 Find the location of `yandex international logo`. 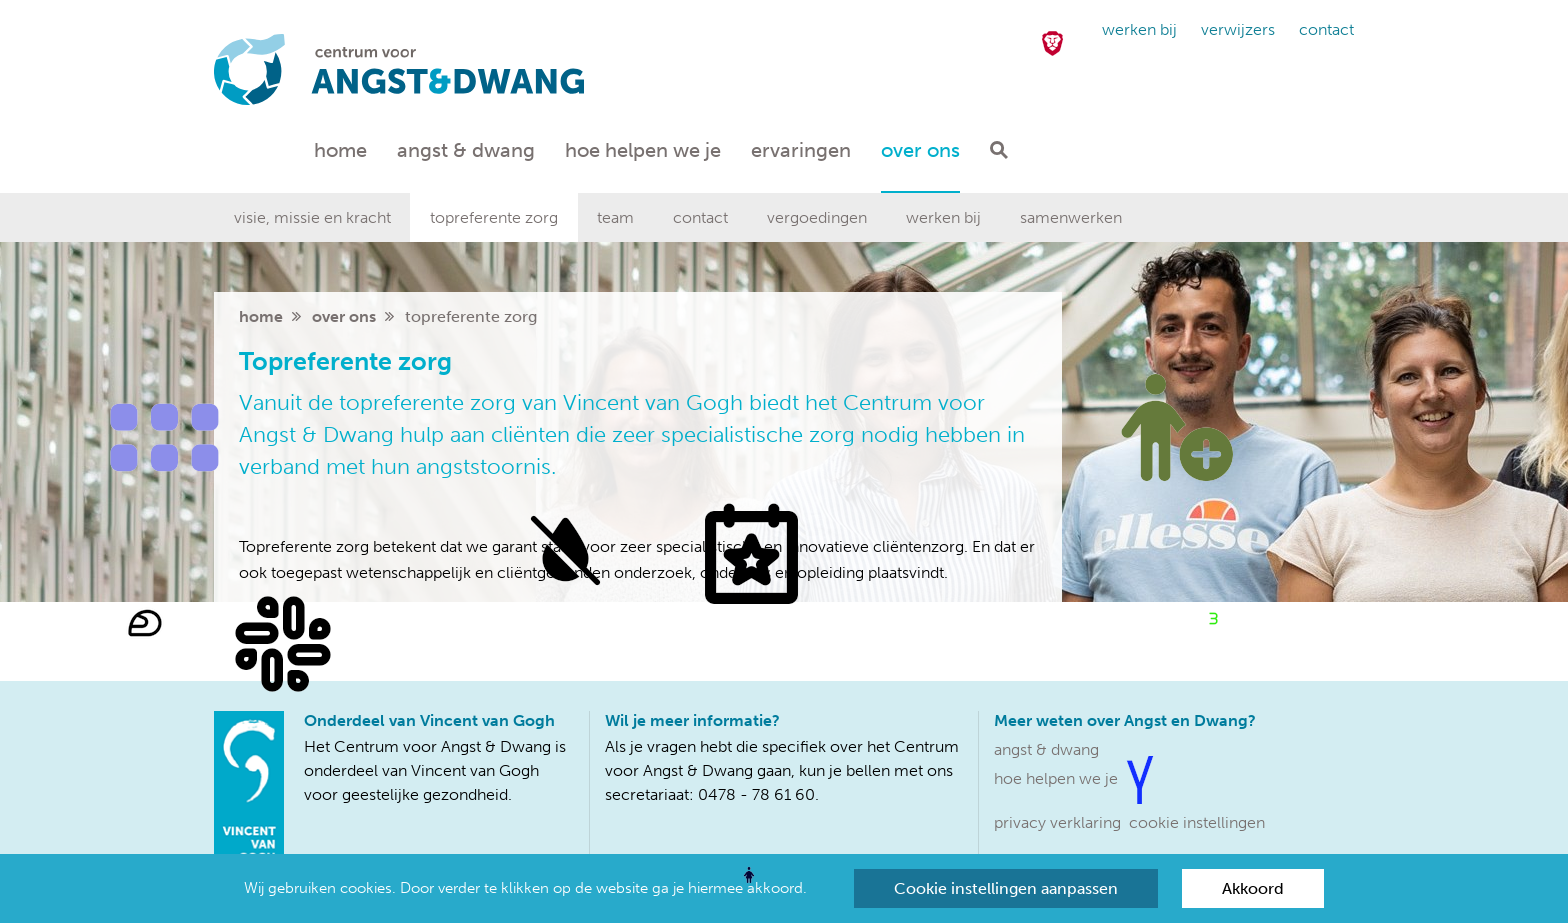

yandex international logo is located at coordinates (1140, 780).